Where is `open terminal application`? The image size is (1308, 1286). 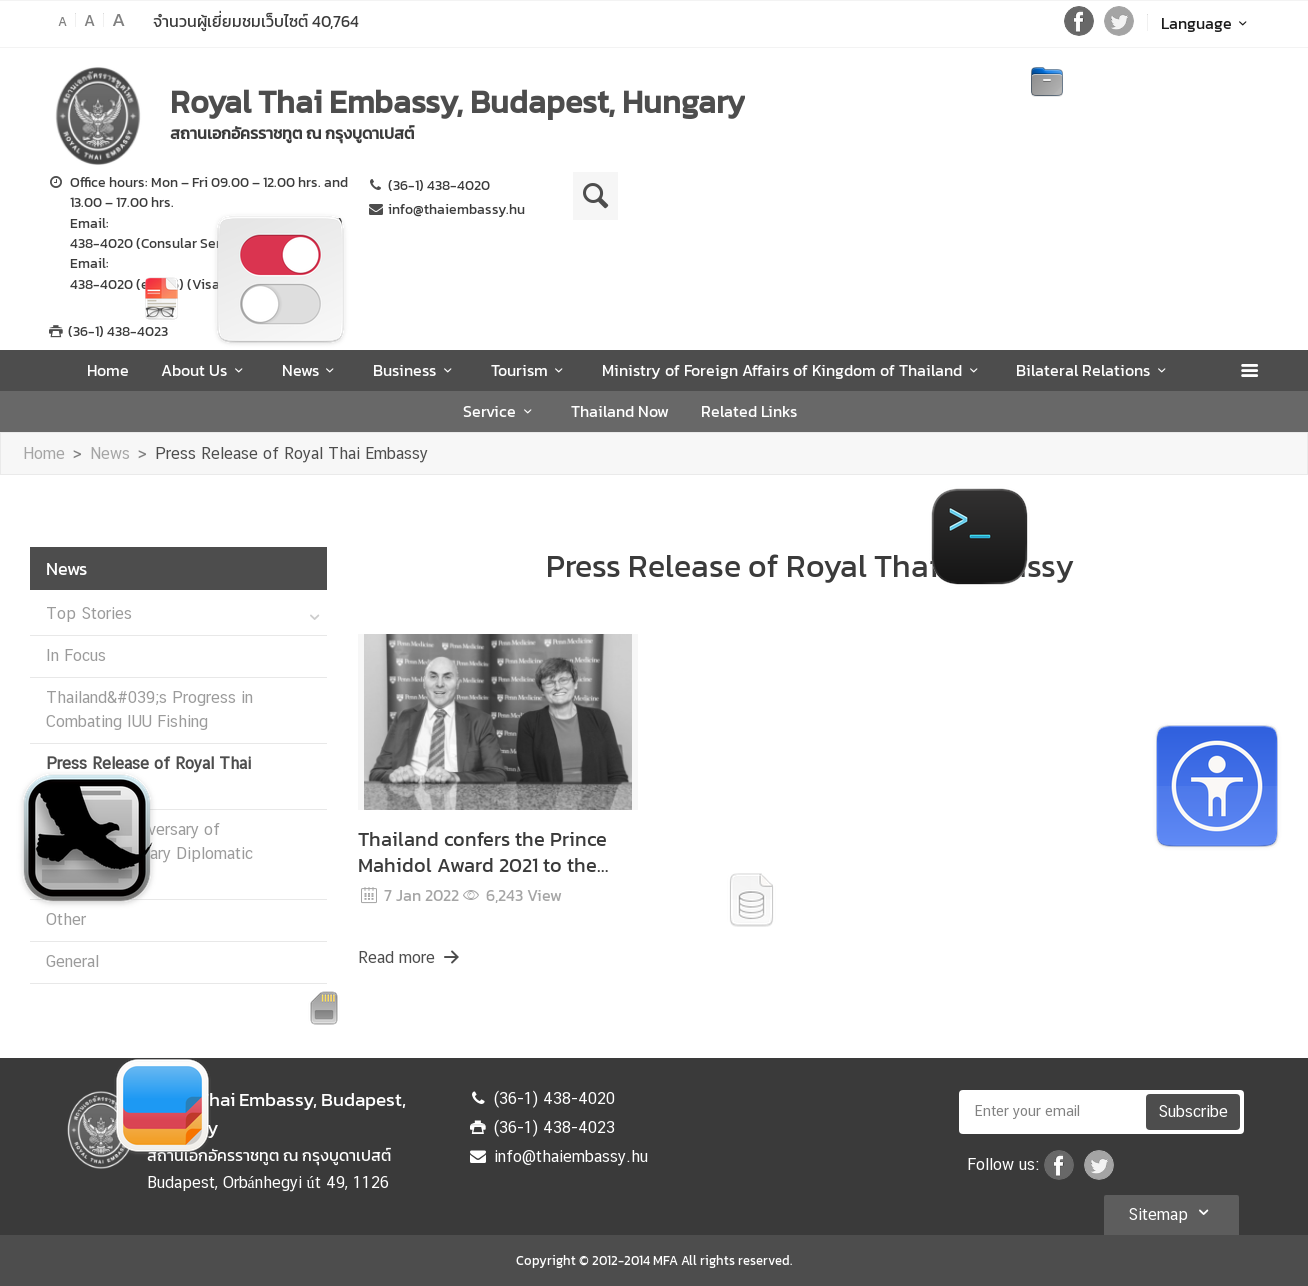 open terminal application is located at coordinates (979, 536).